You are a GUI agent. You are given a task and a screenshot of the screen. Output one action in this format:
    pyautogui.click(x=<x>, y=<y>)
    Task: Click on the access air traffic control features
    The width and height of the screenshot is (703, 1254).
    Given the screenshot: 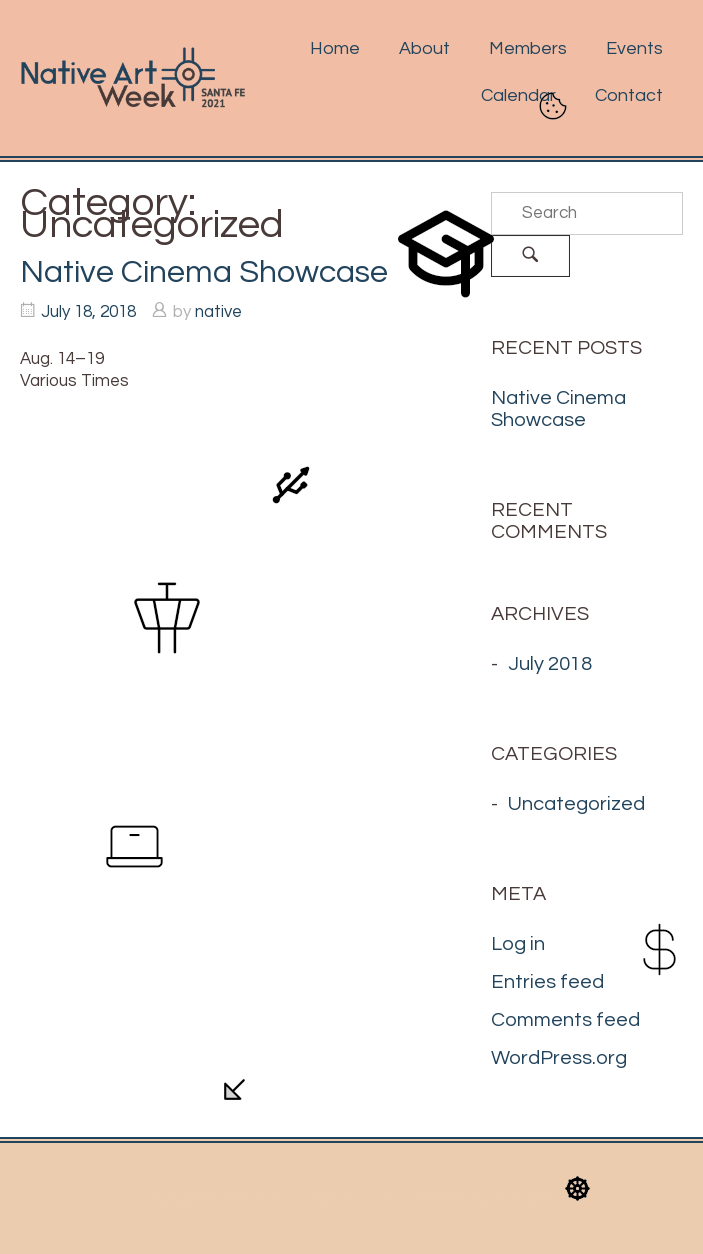 What is the action you would take?
    pyautogui.click(x=167, y=618)
    